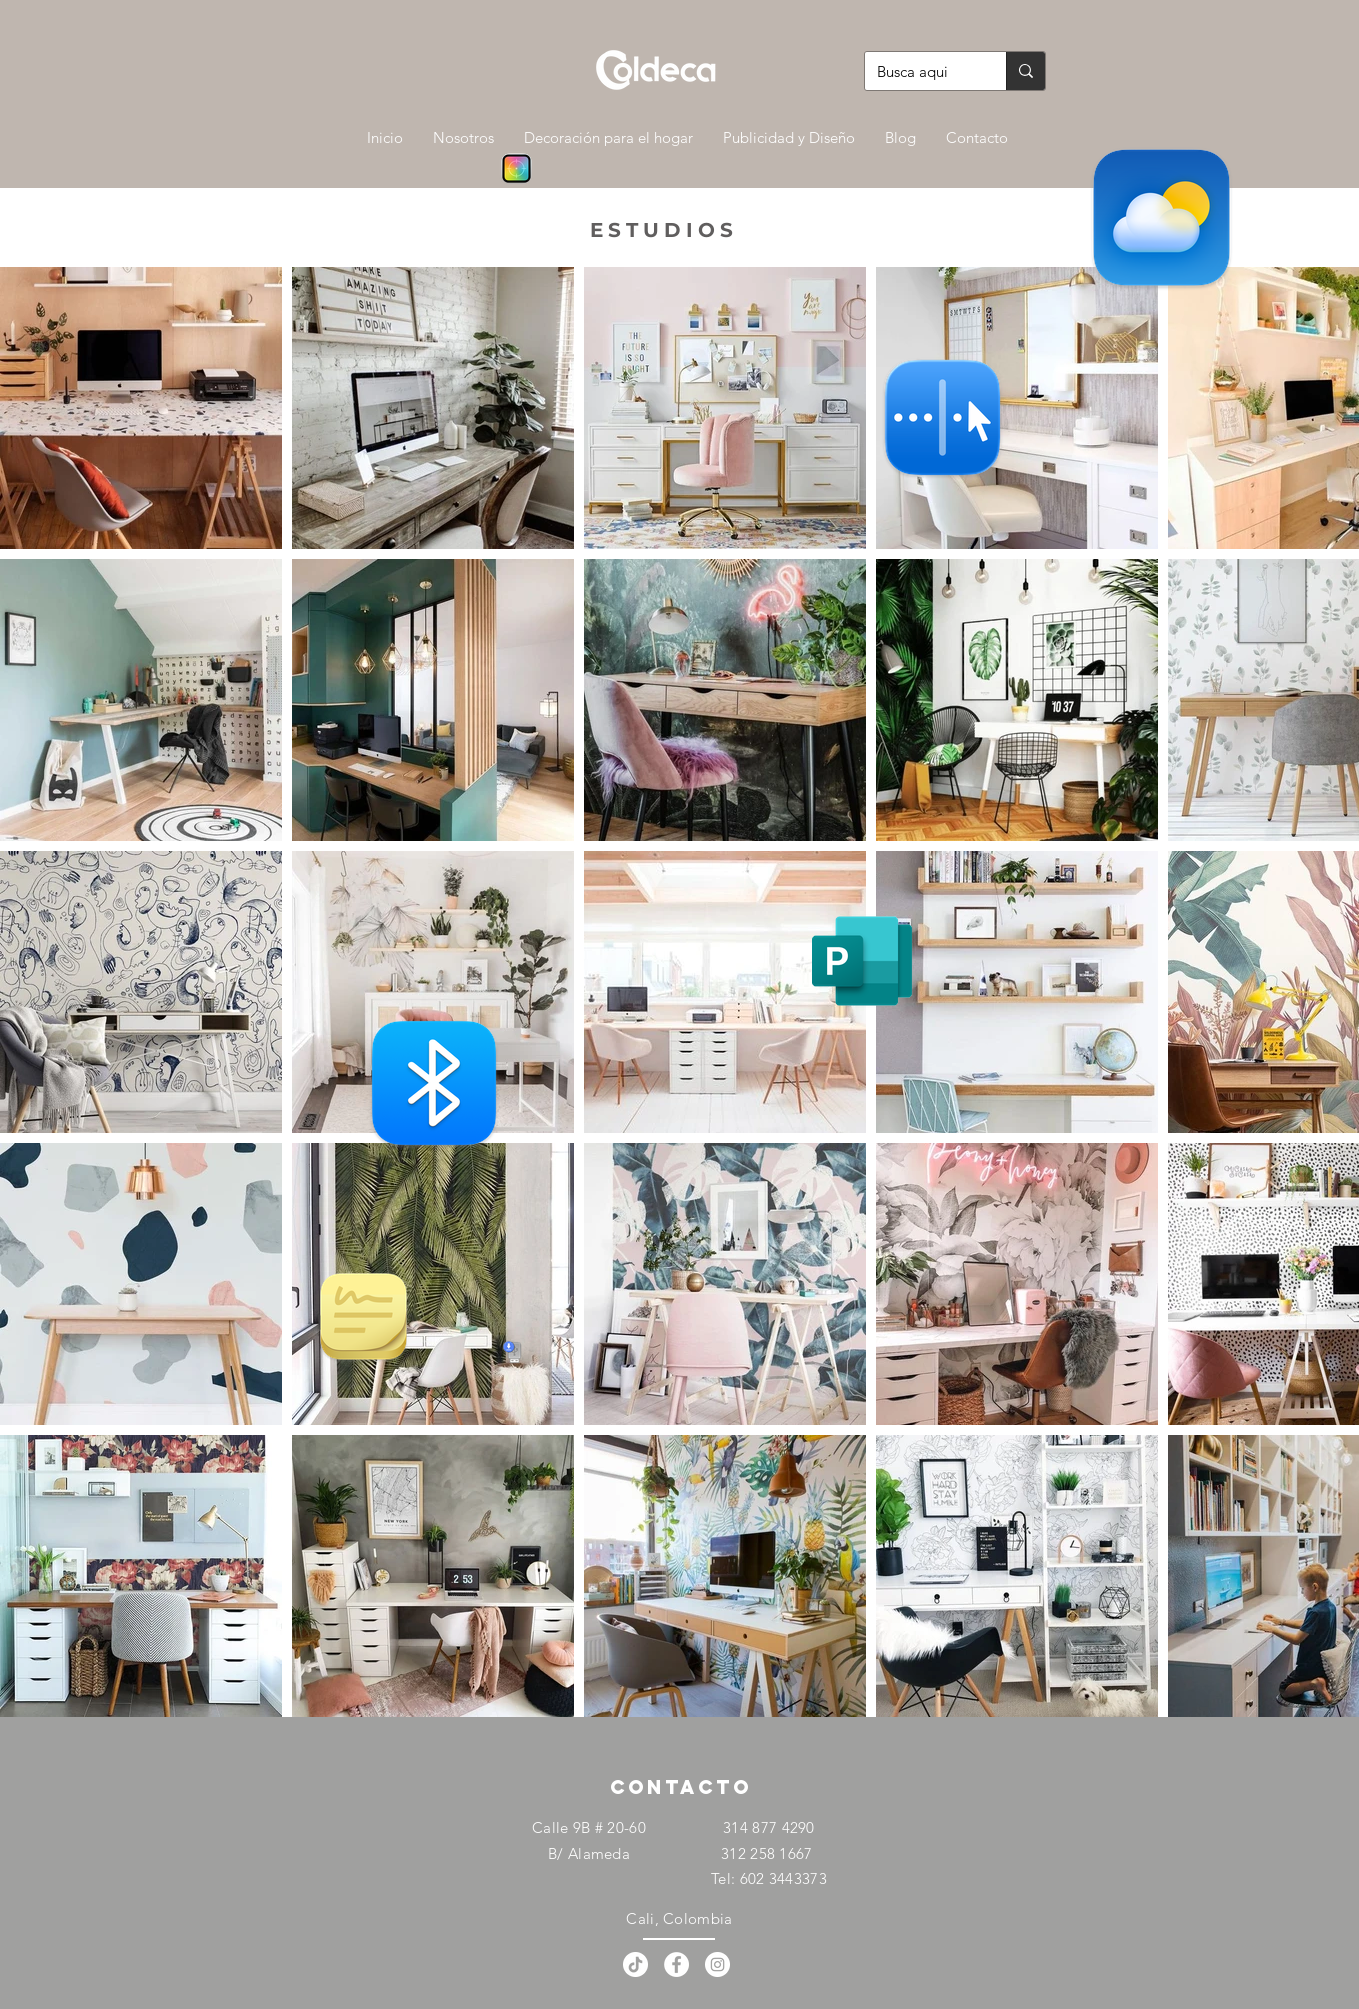 Image resolution: width=1359 pixels, height=2009 pixels. Describe the element at coordinates (1161, 217) in the screenshot. I see `open the weather app` at that location.